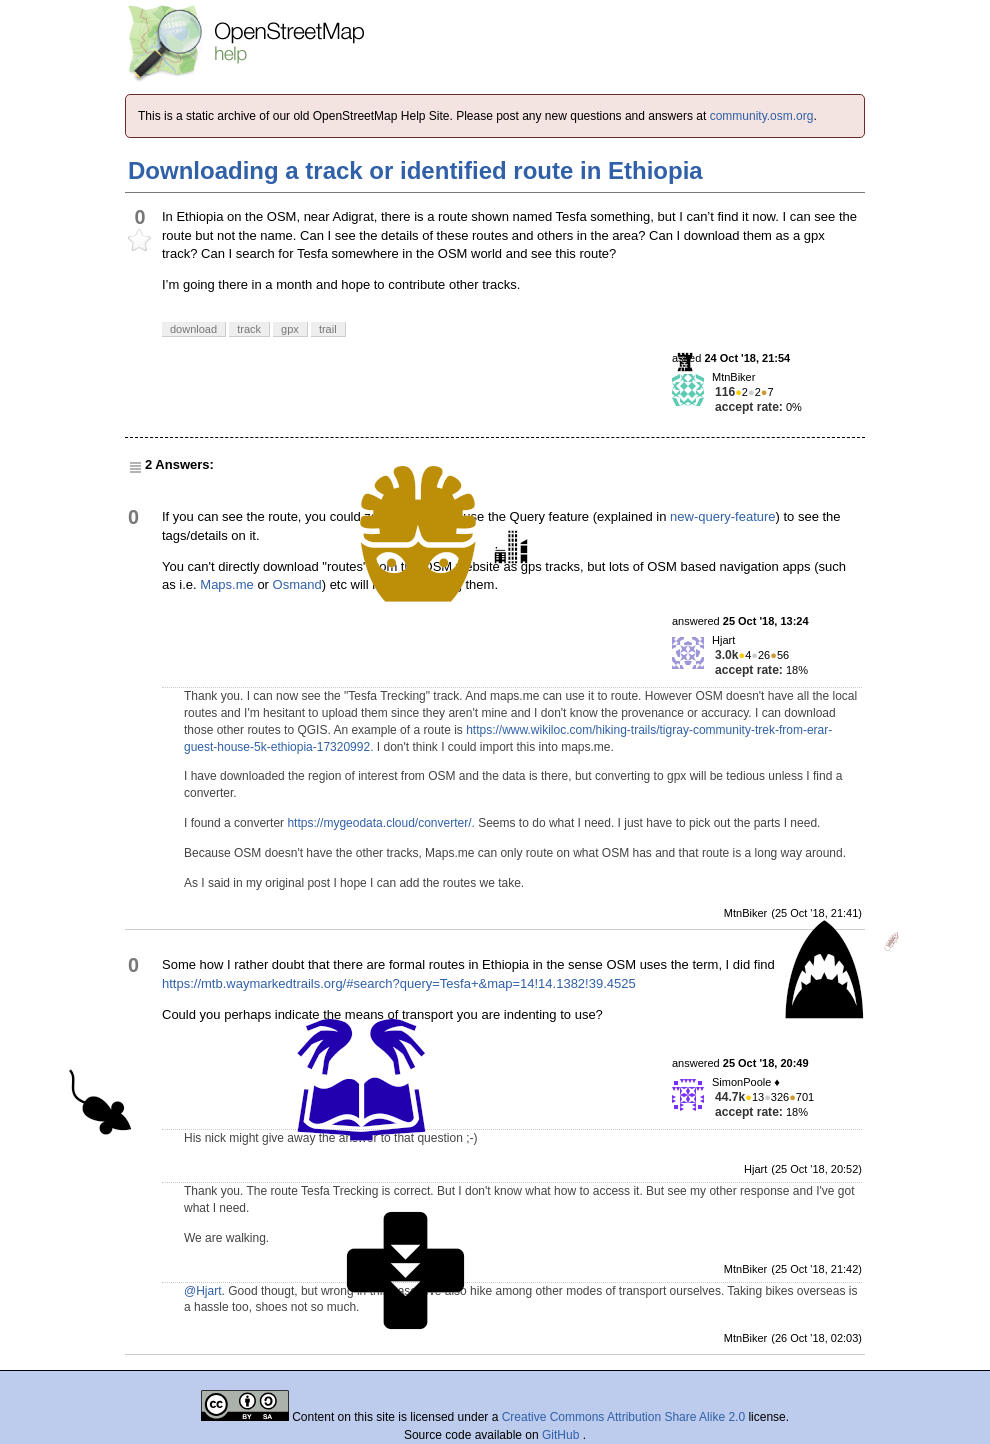 The width and height of the screenshot is (990, 1444). I want to click on access tower defense or castle-building game mode, so click(685, 362).